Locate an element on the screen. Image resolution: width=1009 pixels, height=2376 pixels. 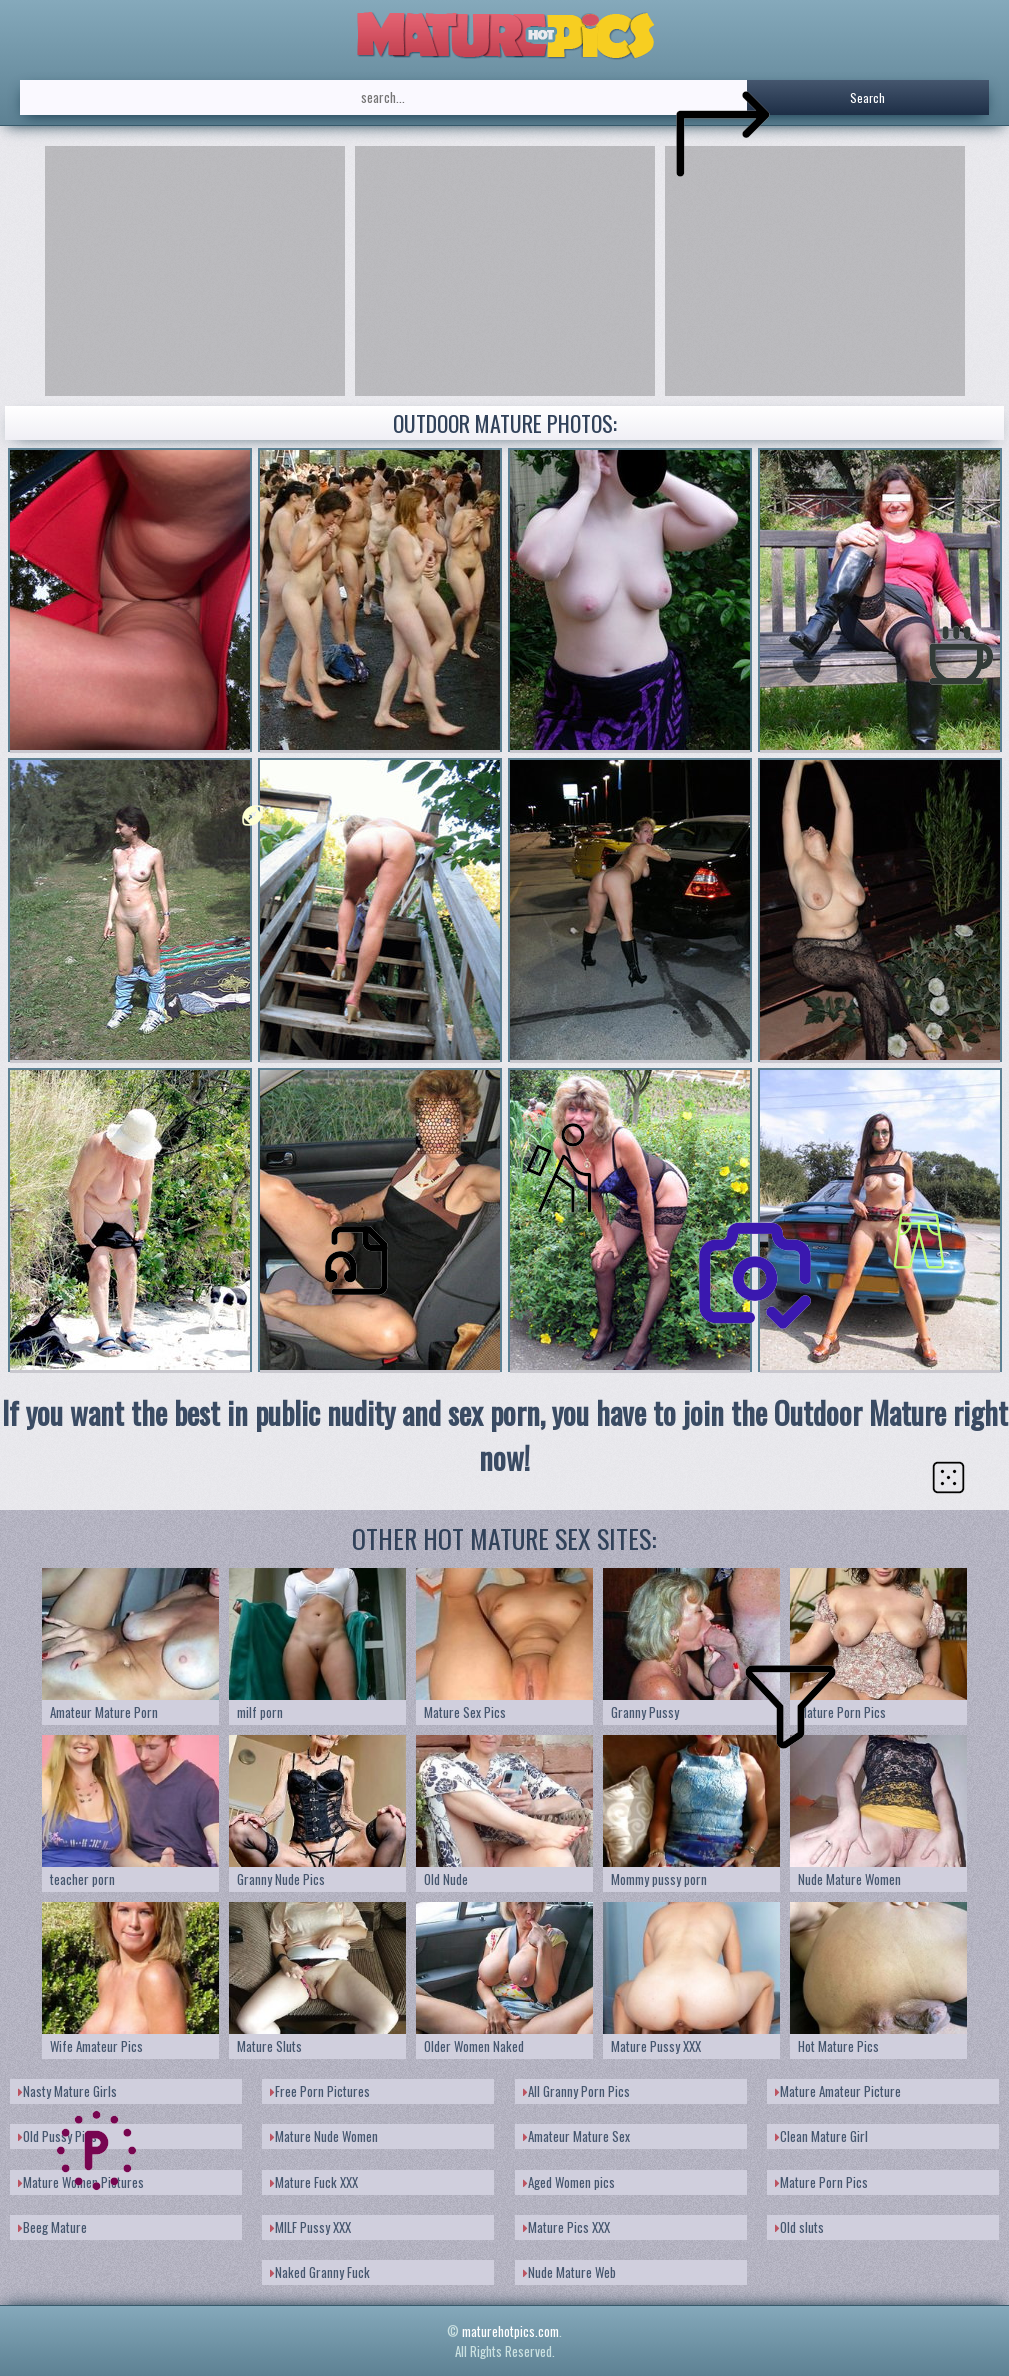
filter or sort content is located at coordinates (790, 1703).